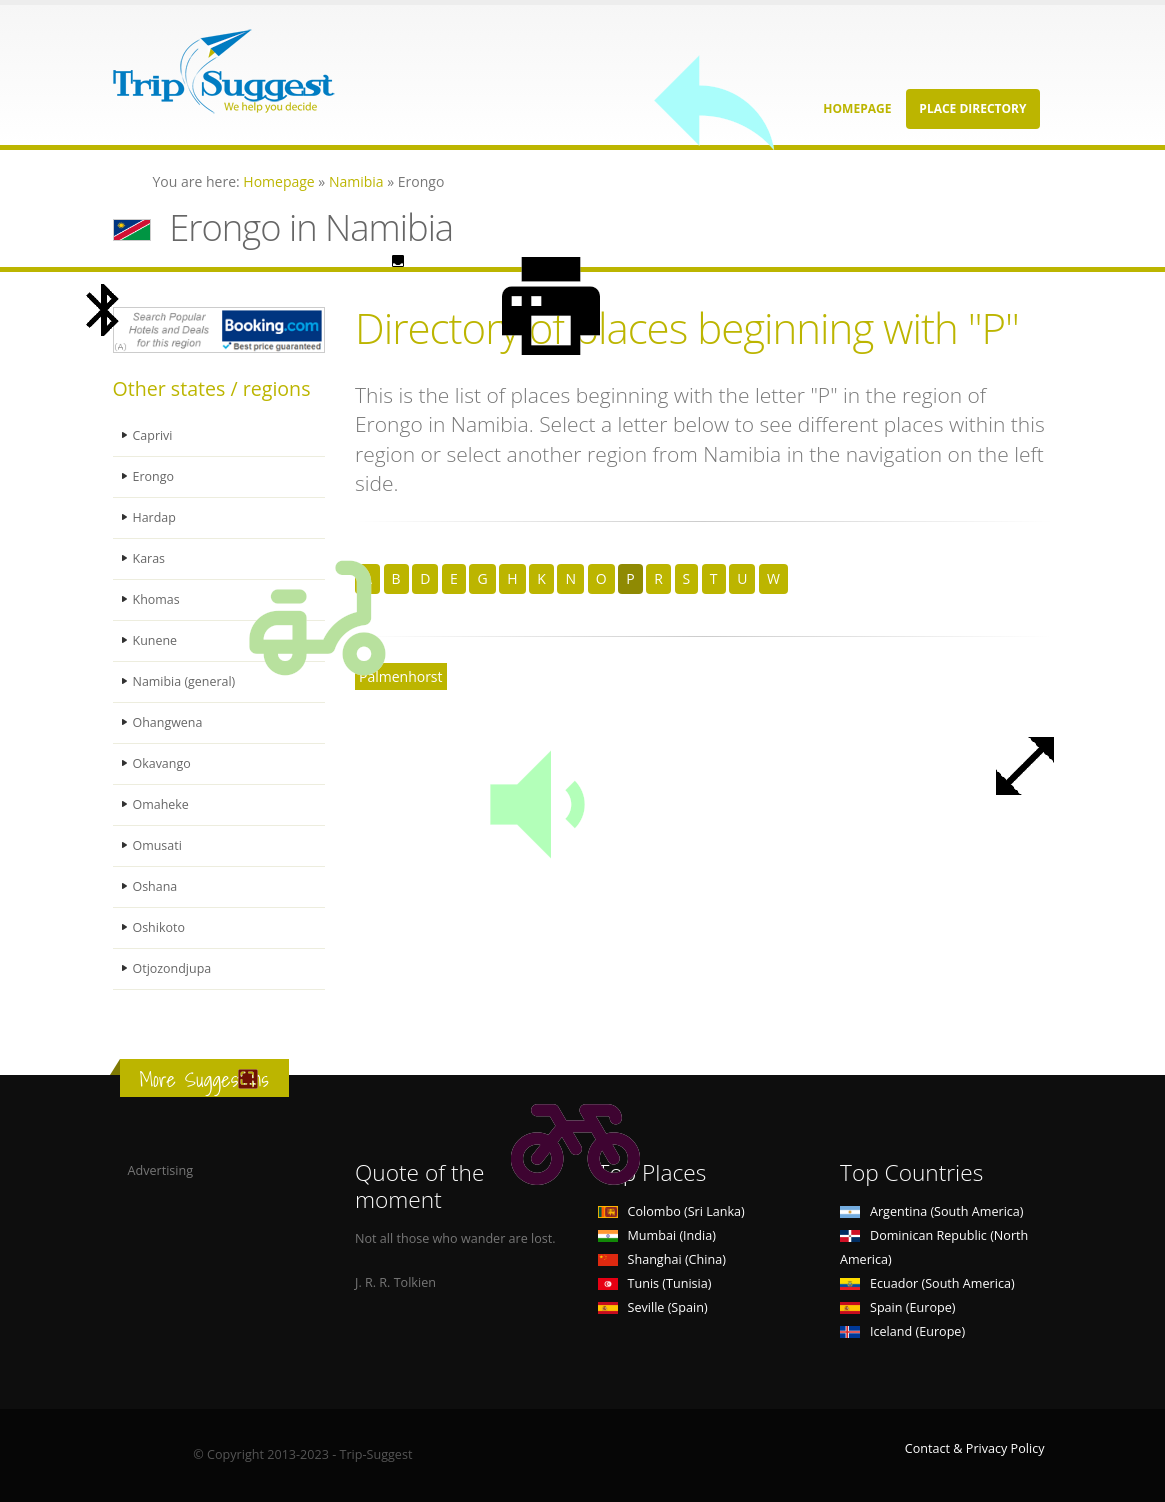 This screenshot has width=1165, height=1502. Describe the element at coordinates (1025, 766) in the screenshot. I see `expand to full screen` at that location.